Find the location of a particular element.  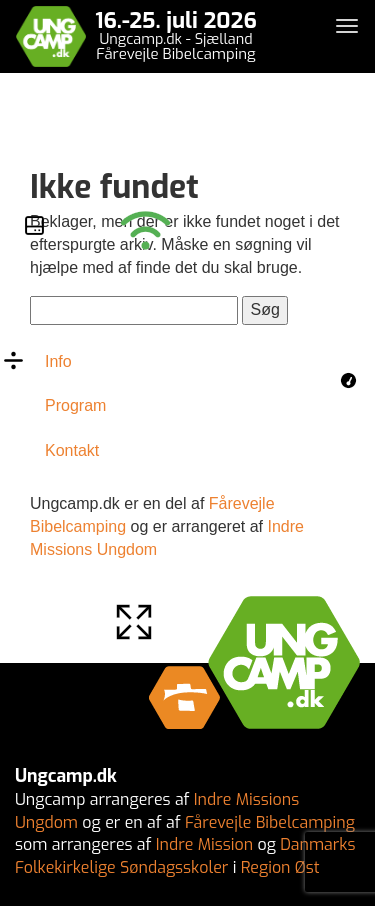

expand to fullscreen mode is located at coordinates (134, 622).